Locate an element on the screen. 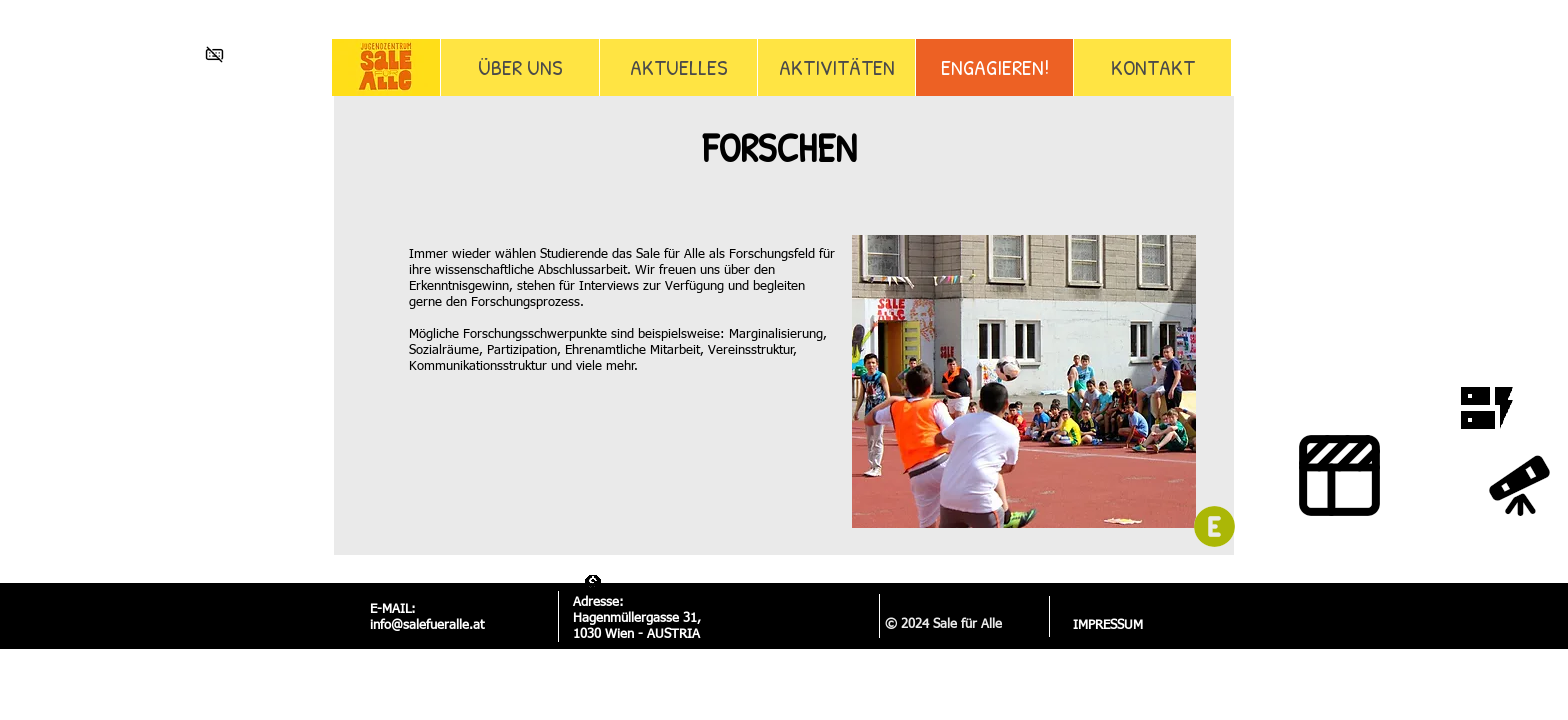 The width and height of the screenshot is (1568, 720). indicates an "E" rating or category is located at coordinates (1214, 526).